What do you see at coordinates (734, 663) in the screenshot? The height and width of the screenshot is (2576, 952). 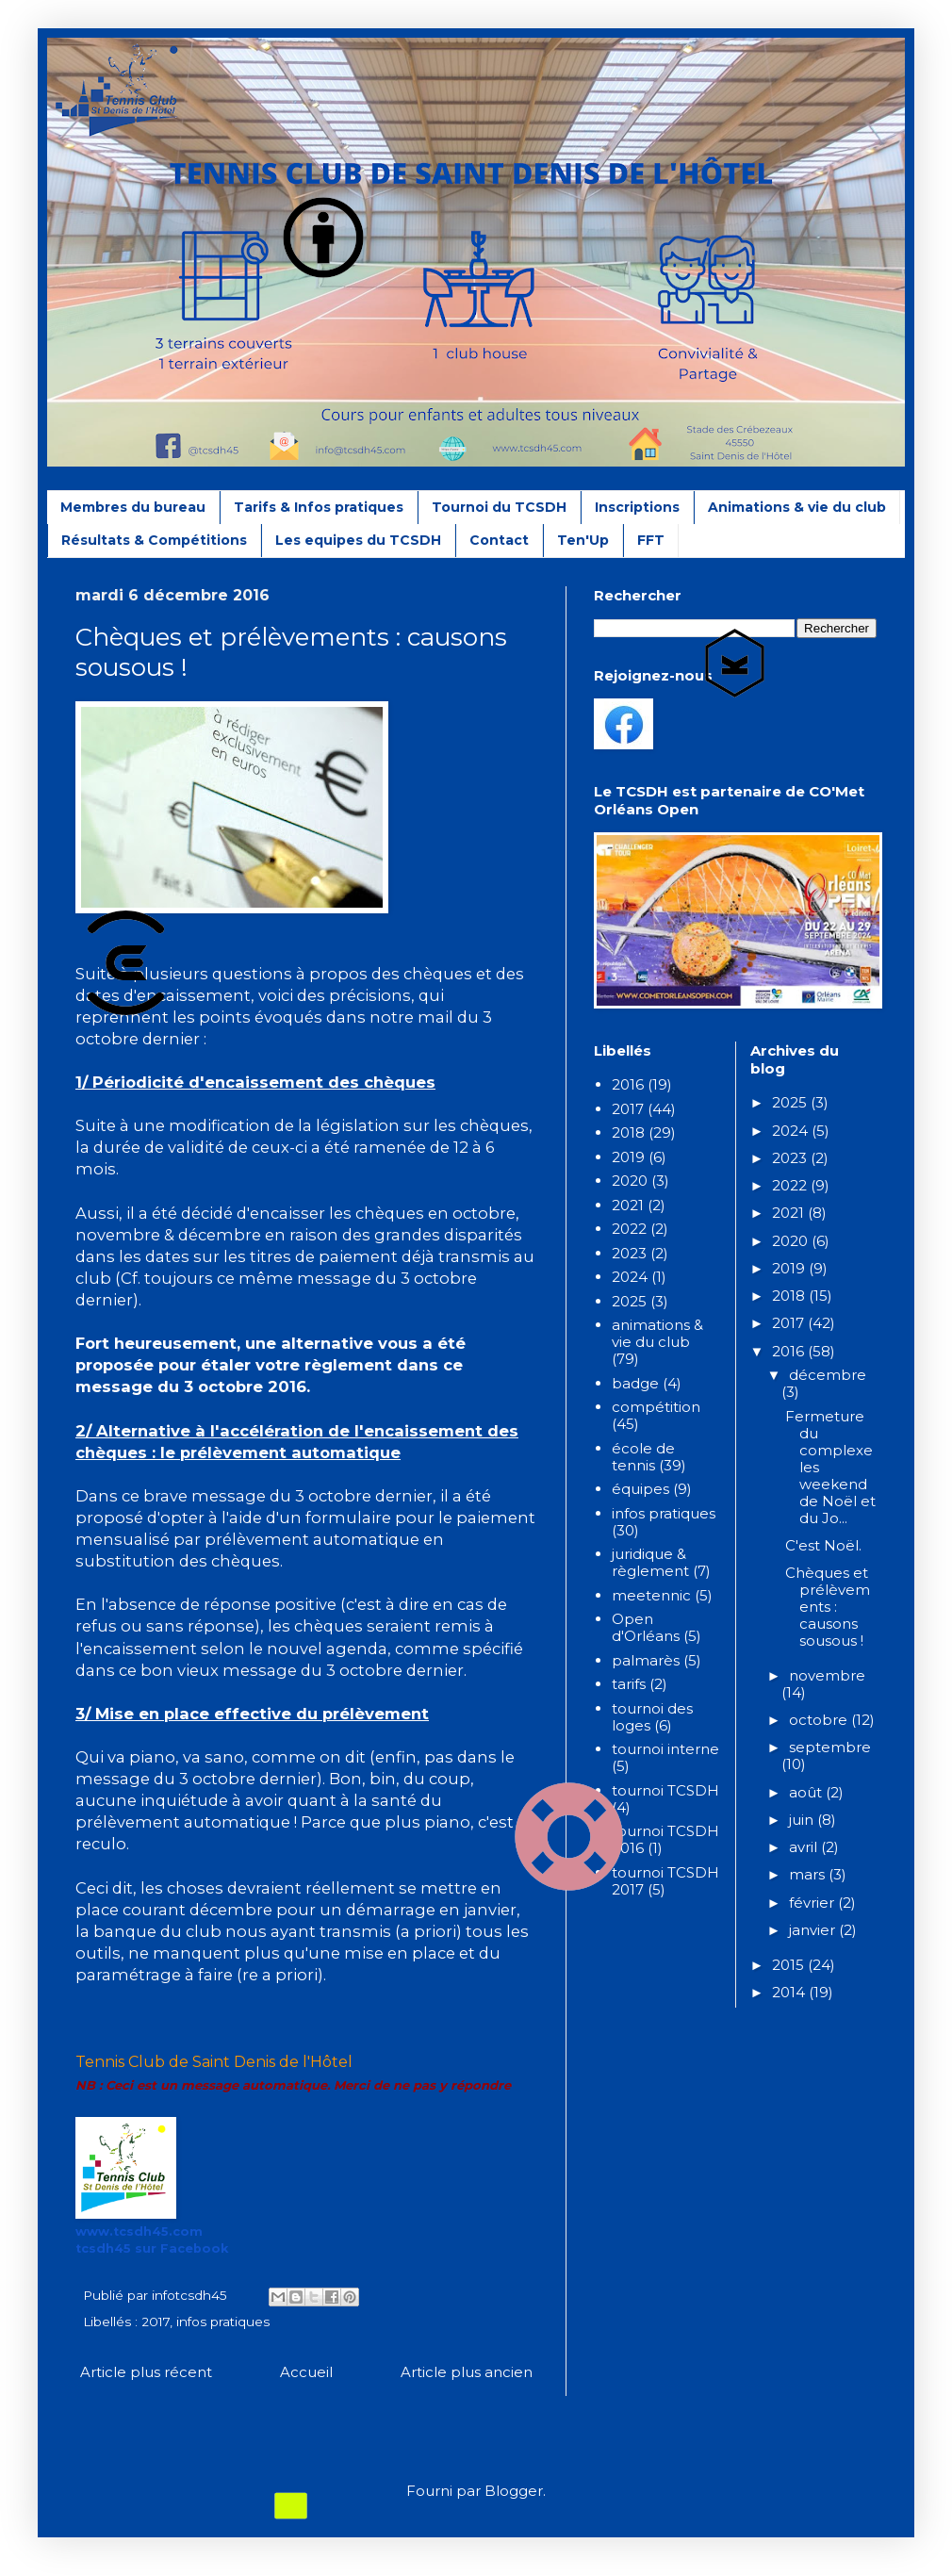 I see `kirby CMS logo` at bounding box center [734, 663].